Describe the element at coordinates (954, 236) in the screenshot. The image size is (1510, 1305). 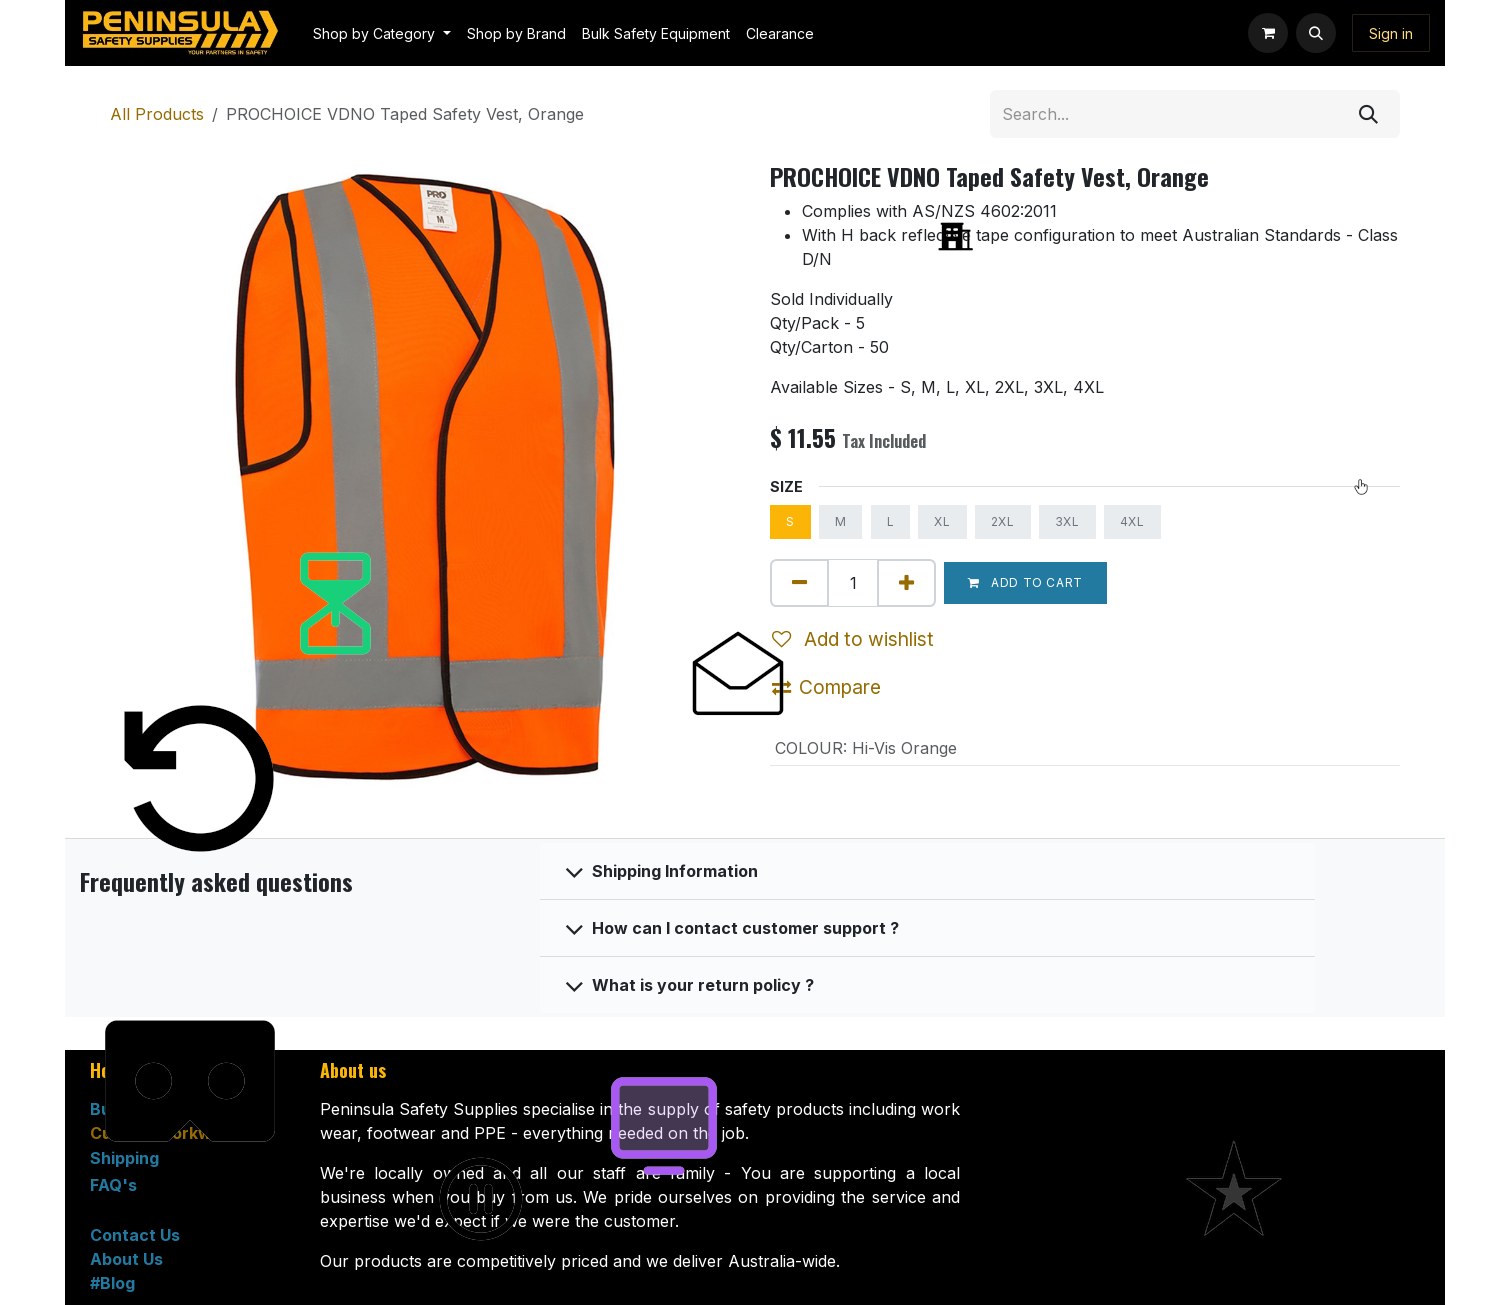
I see `view office or workplace location` at that location.